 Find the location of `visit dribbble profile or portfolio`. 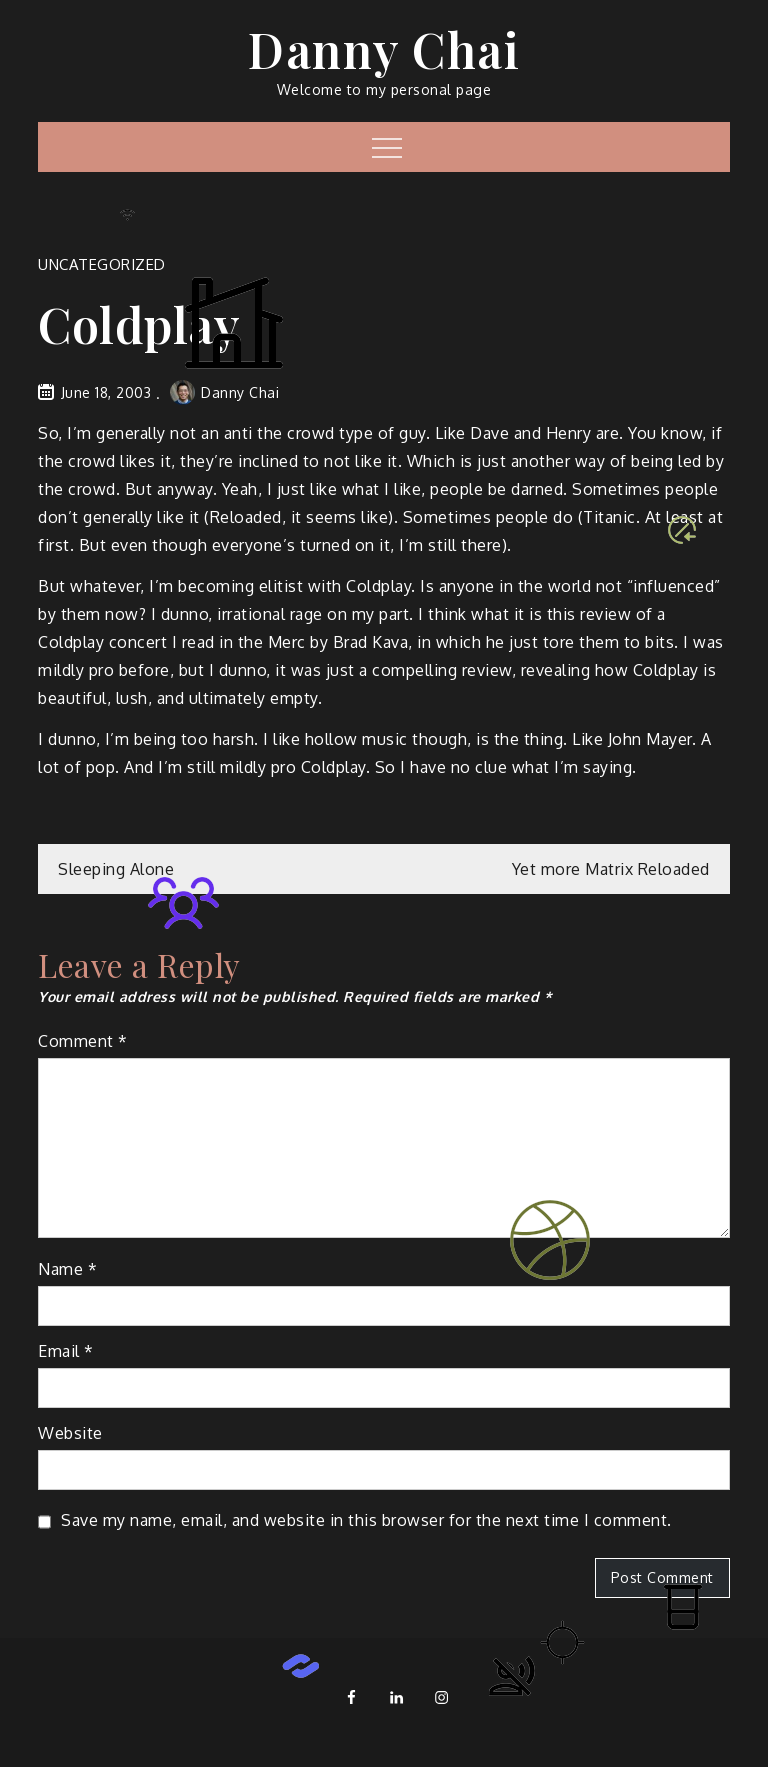

visit dribbble profile or portfolio is located at coordinates (550, 1240).